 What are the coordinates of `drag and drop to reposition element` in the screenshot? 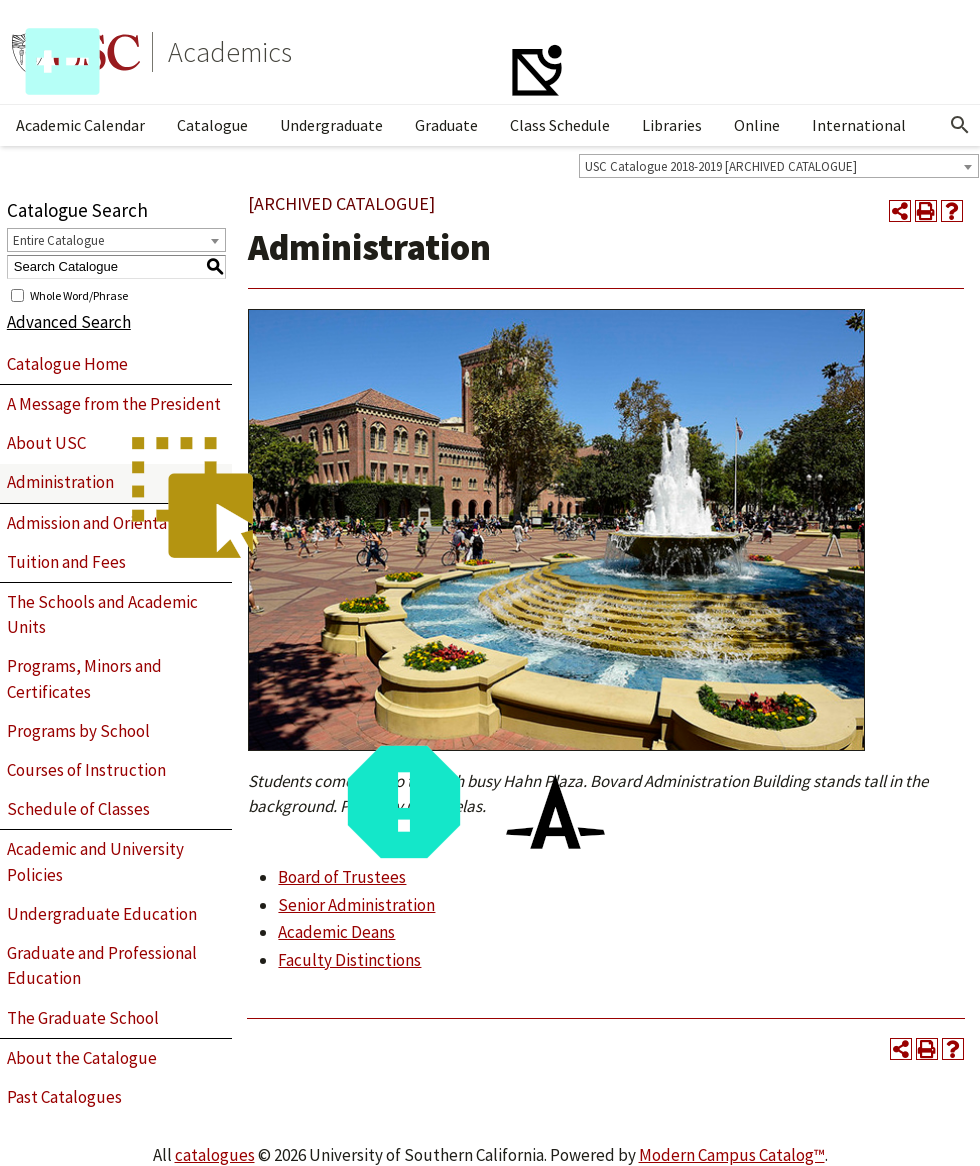 It's located at (192, 497).